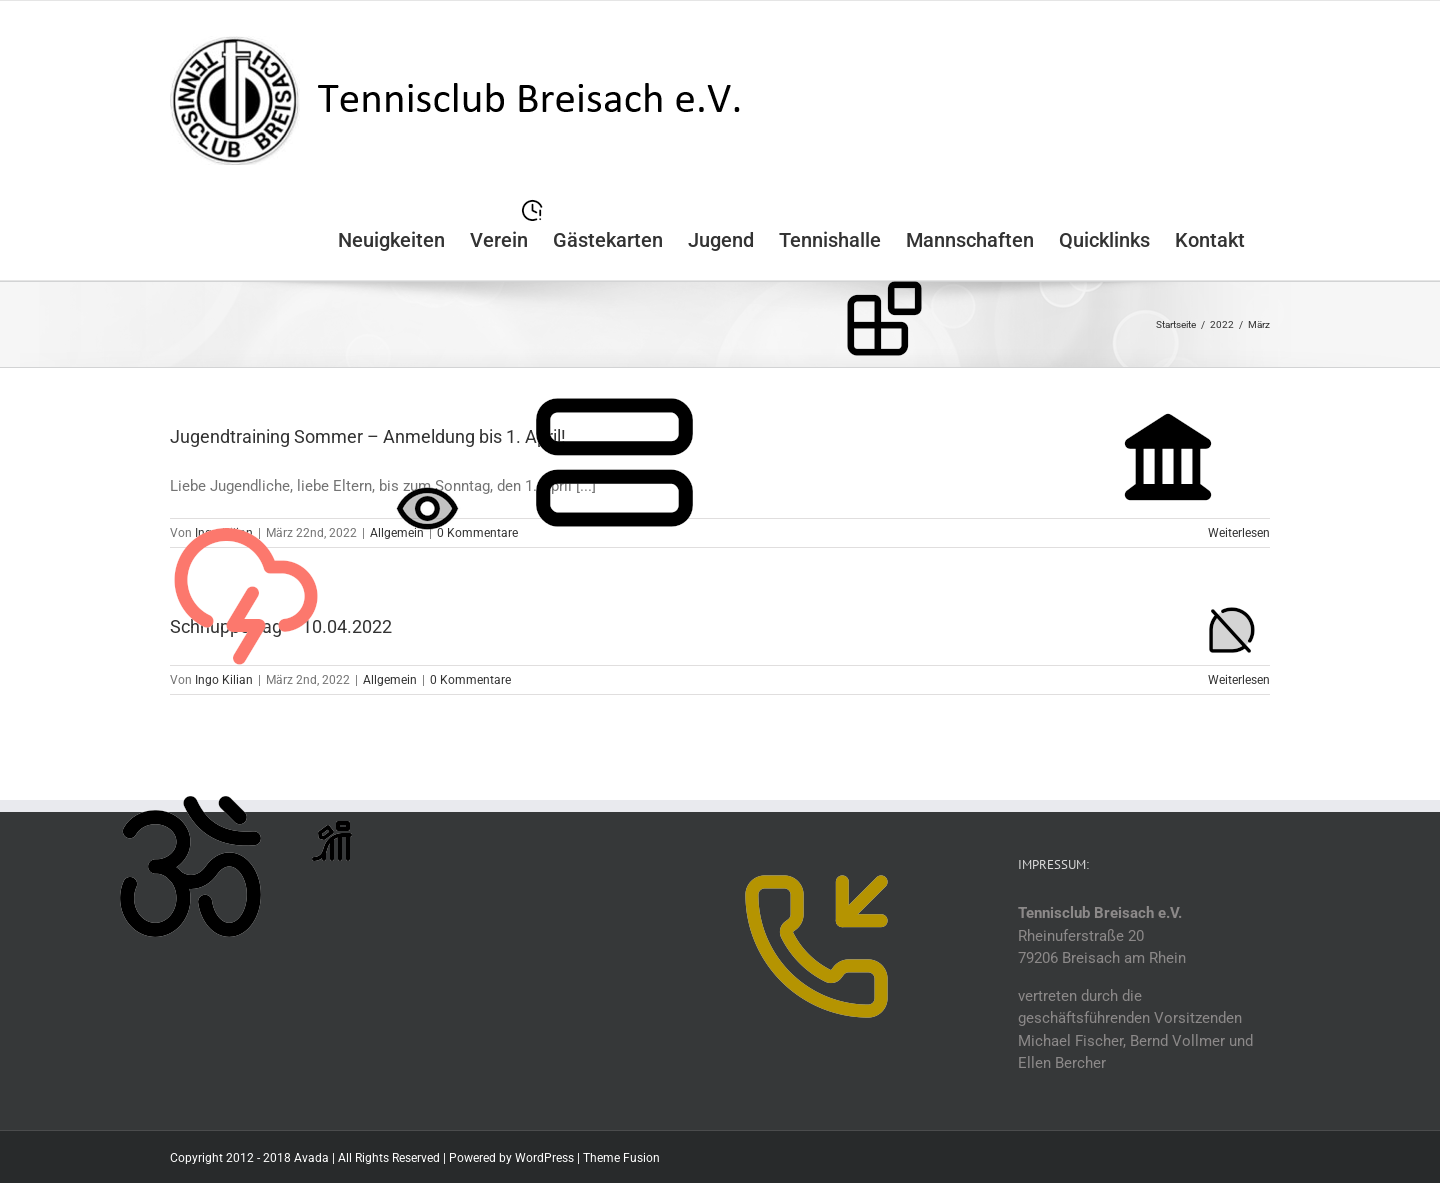 The image size is (1440, 1183). What do you see at coordinates (532, 210) in the screenshot?
I see `time-sensitive alert or deadline warning` at bounding box center [532, 210].